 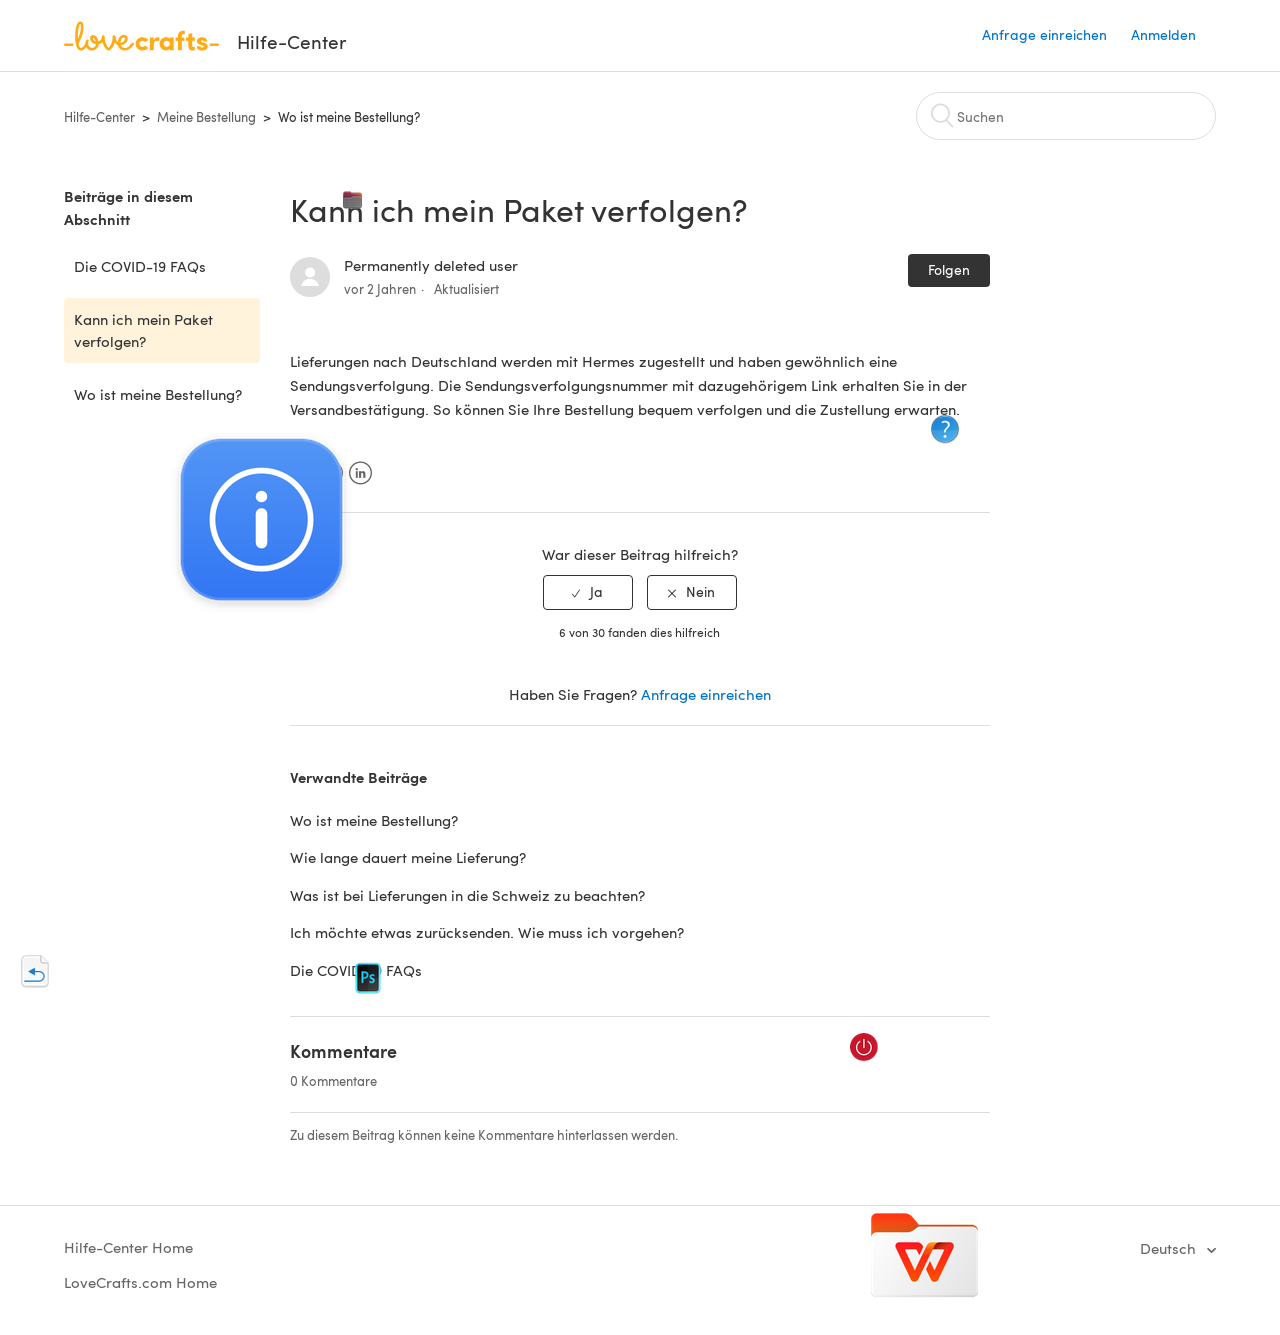 I want to click on open the help center, so click(x=945, y=429).